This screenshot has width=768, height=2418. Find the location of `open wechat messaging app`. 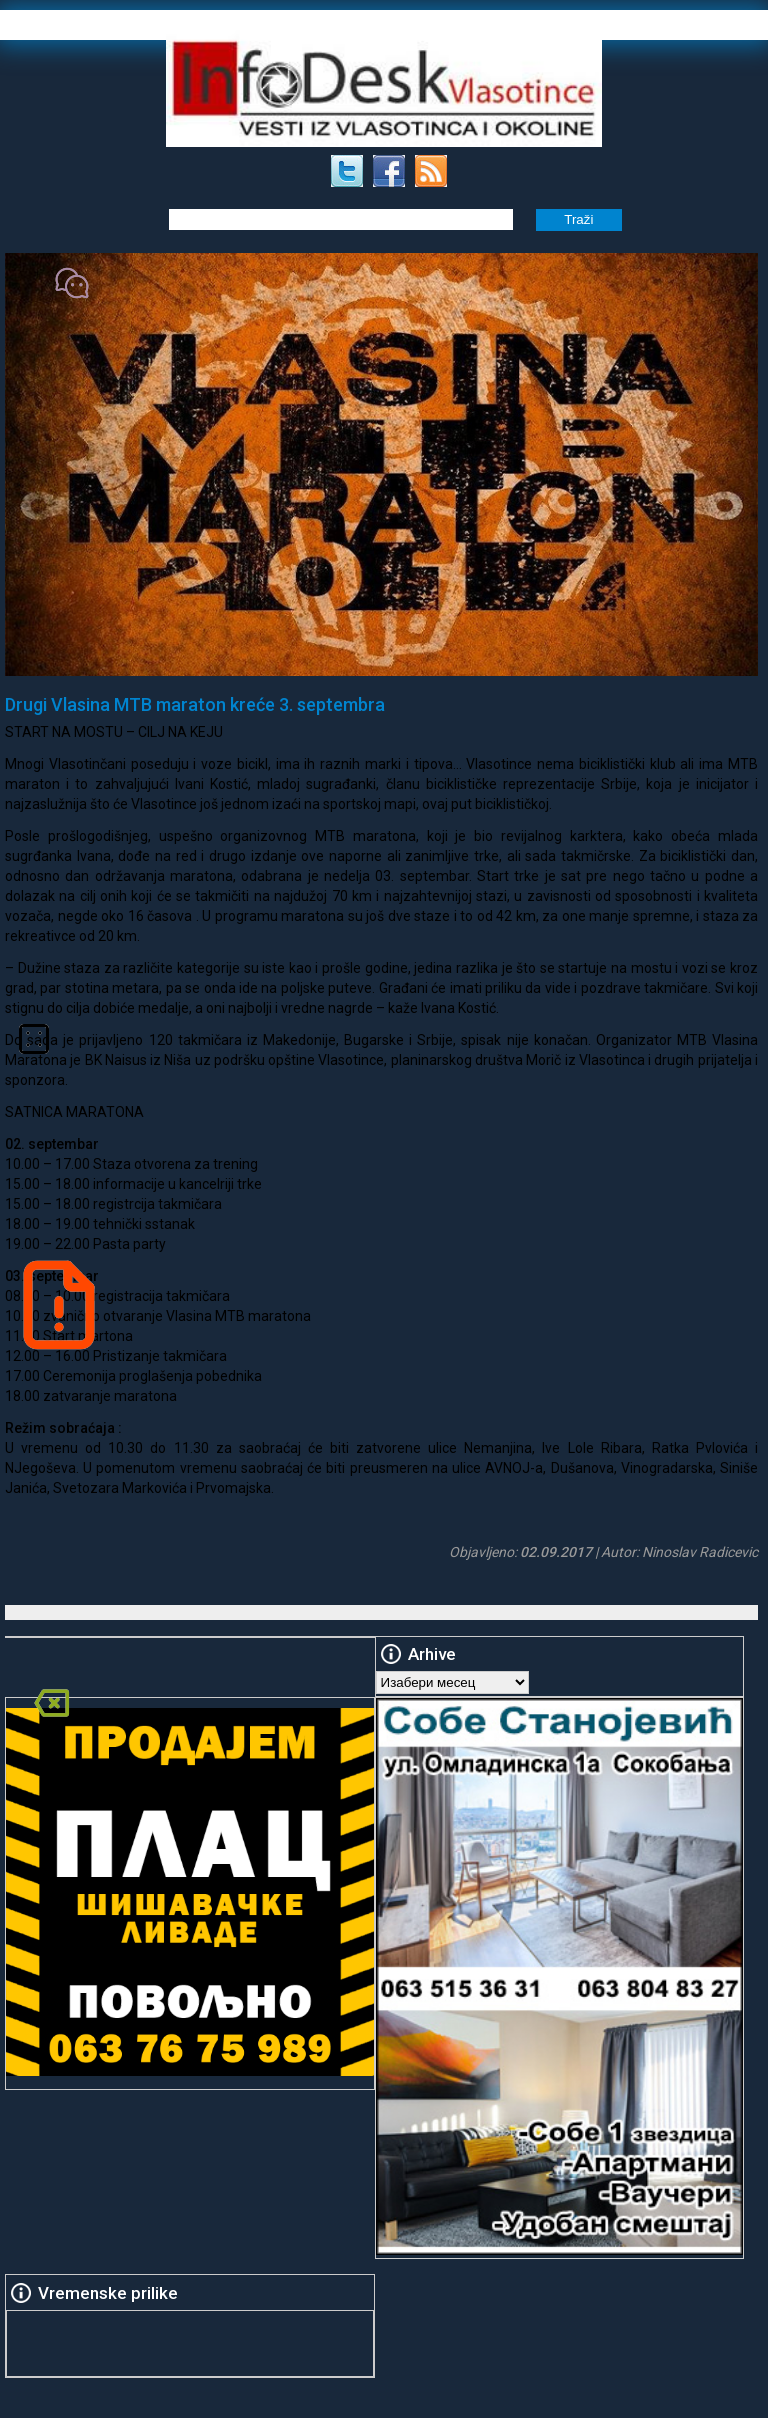

open wechat messaging app is located at coordinates (72, 283).